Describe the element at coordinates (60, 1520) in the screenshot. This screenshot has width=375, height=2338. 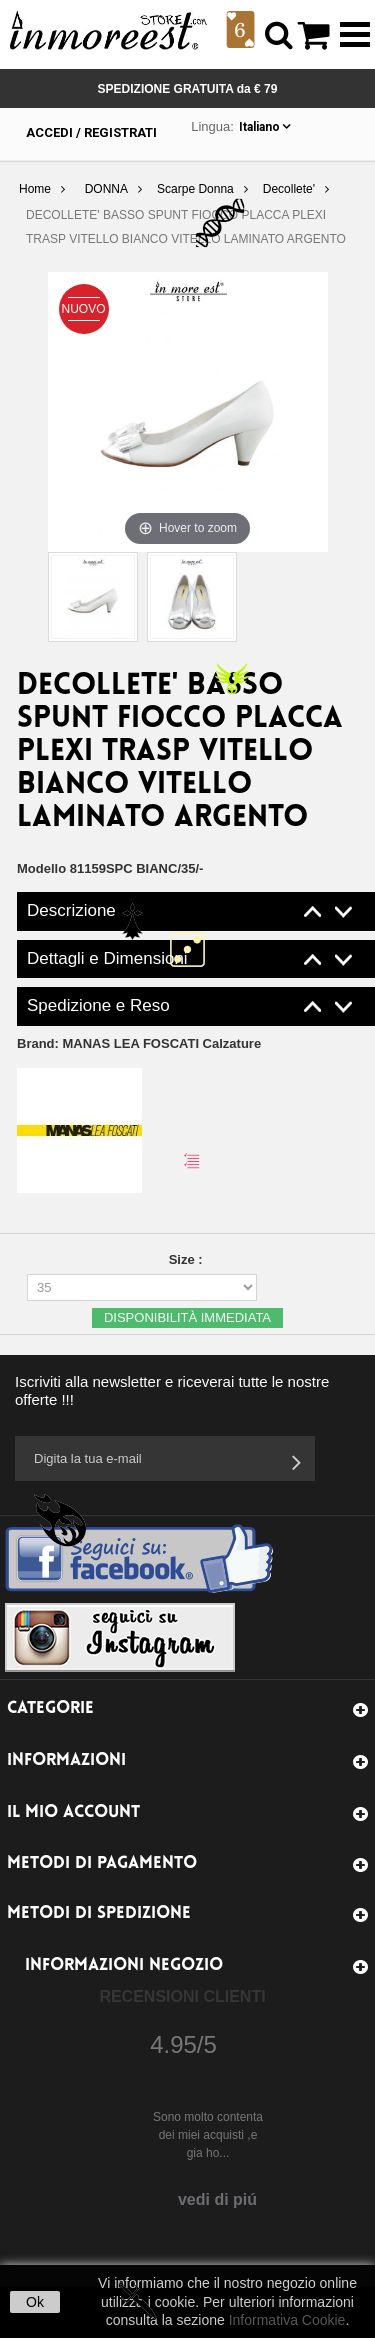
I see `indicates a hot streak or trending content` at that location.